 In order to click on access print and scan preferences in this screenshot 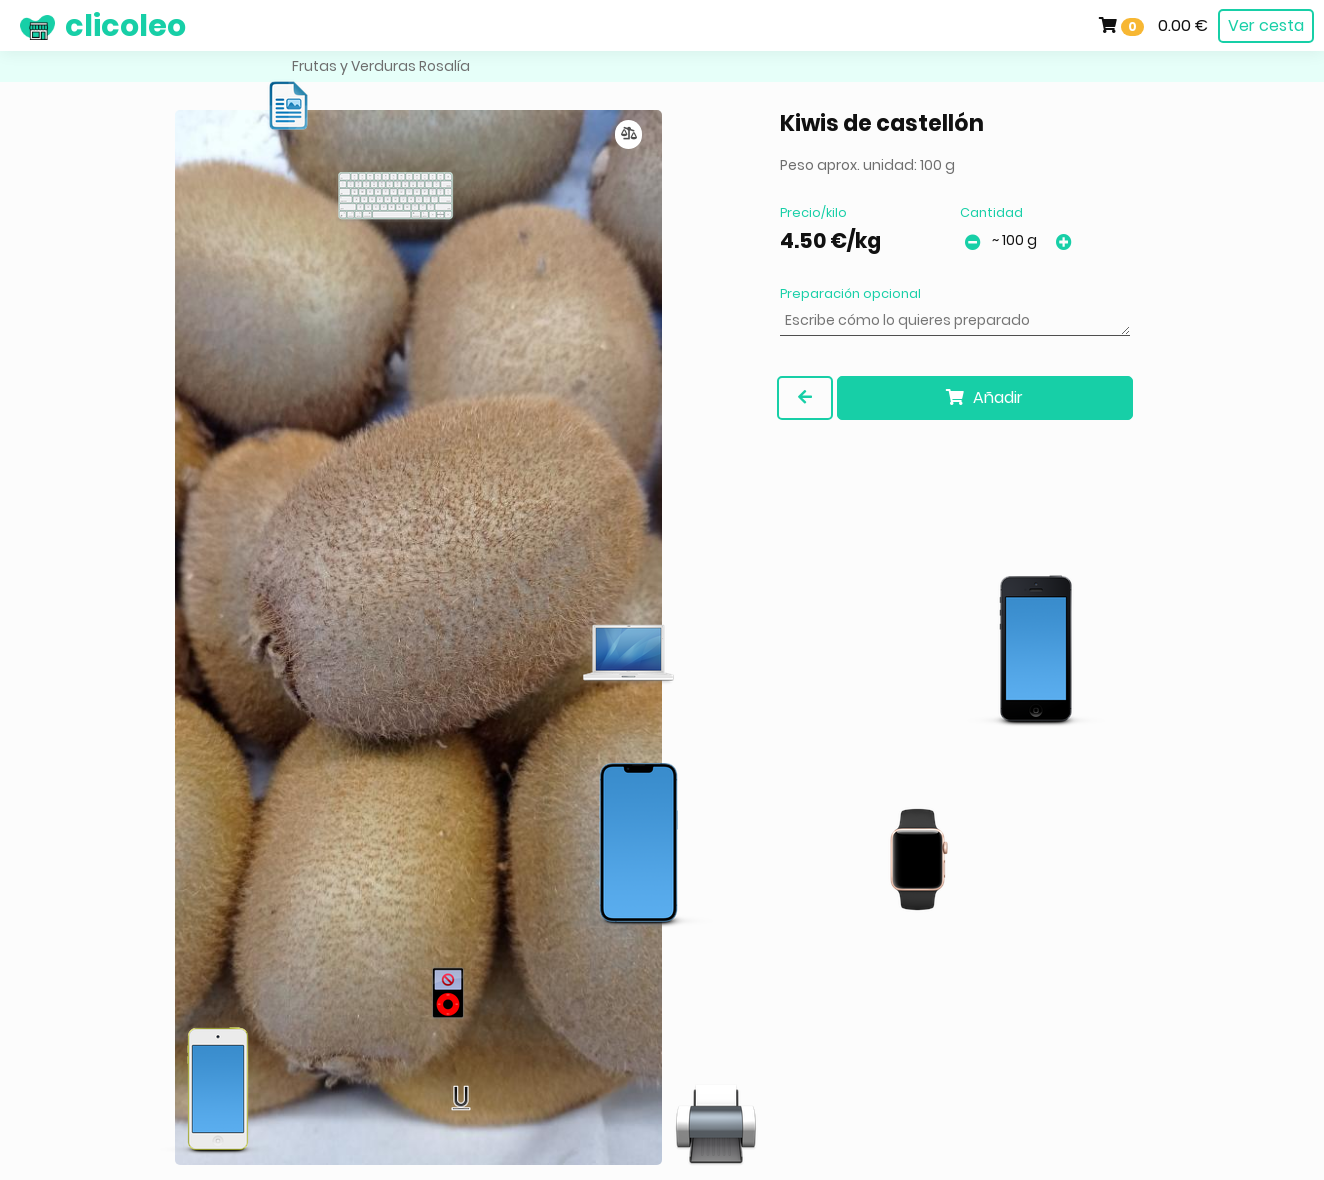, I will do `click(716, 1124)`.